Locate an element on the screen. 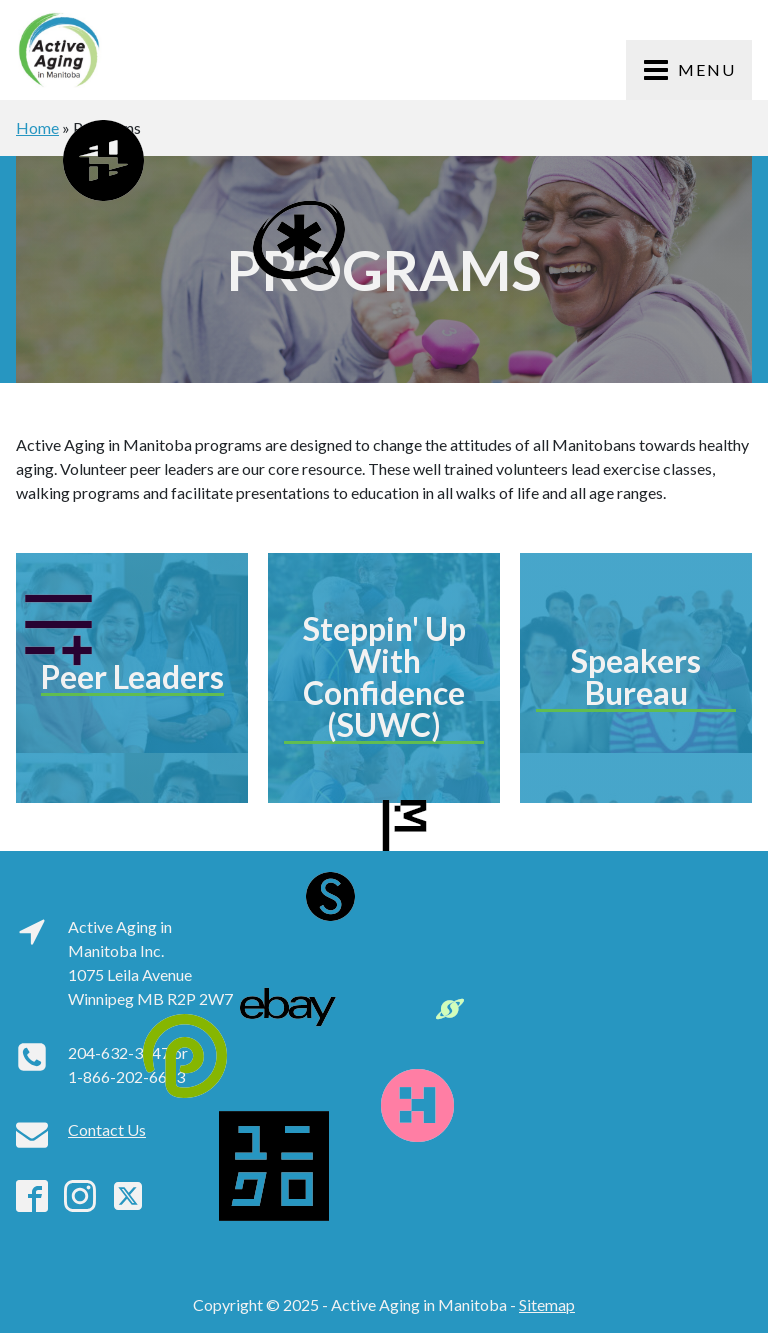 The width and height of the screenshot is (768, 1333). visit the UNIQLO Japan website or app is located at coordinates (274, 1166).